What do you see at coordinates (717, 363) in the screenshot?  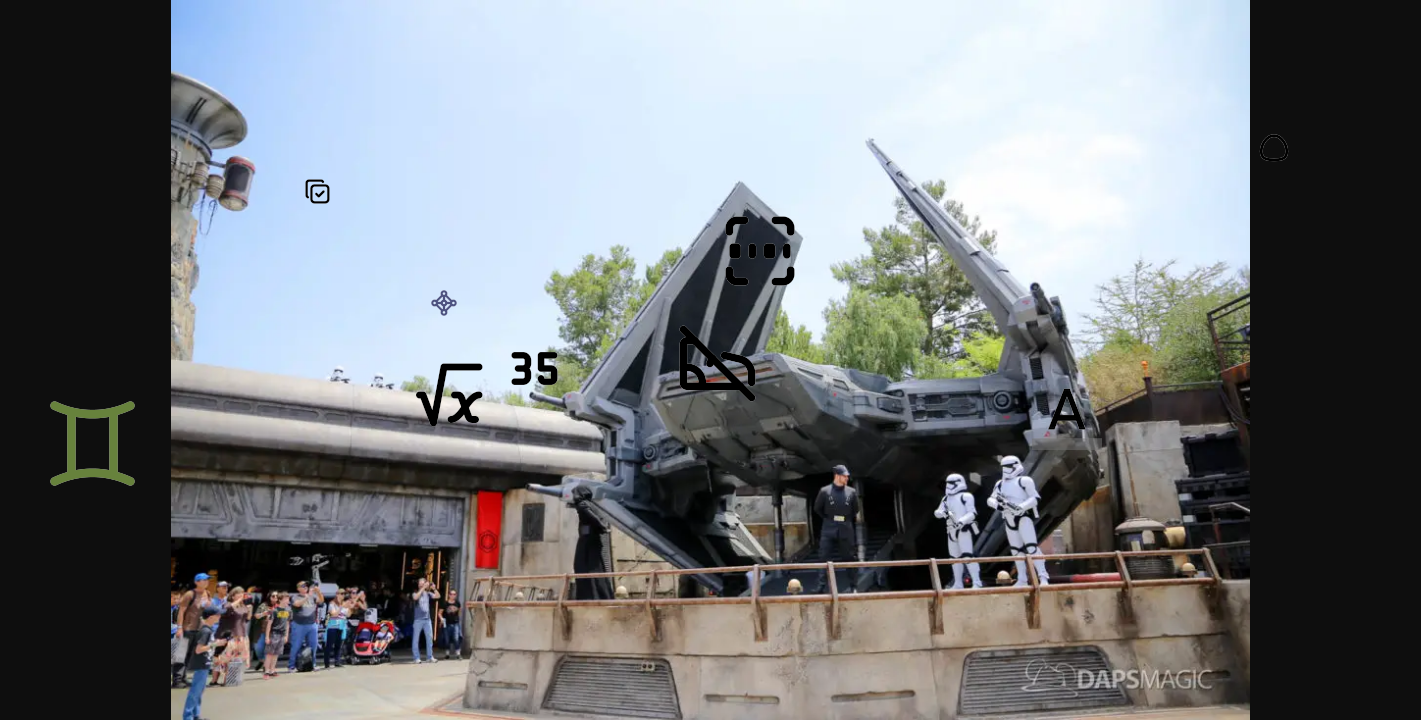 I see `remove footwear required` at bounding box center [717, 363].